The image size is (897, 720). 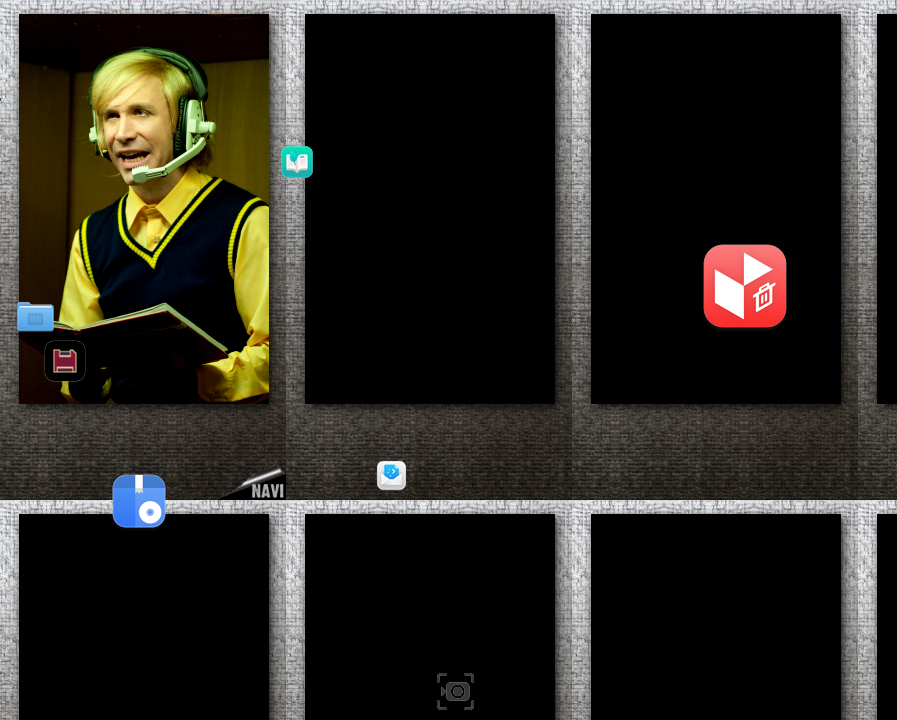 What do you see at coordinates (745, 286) in the screenshot?
I see `open flatsweep app for system cleanup` at bounding box center [745, 286].